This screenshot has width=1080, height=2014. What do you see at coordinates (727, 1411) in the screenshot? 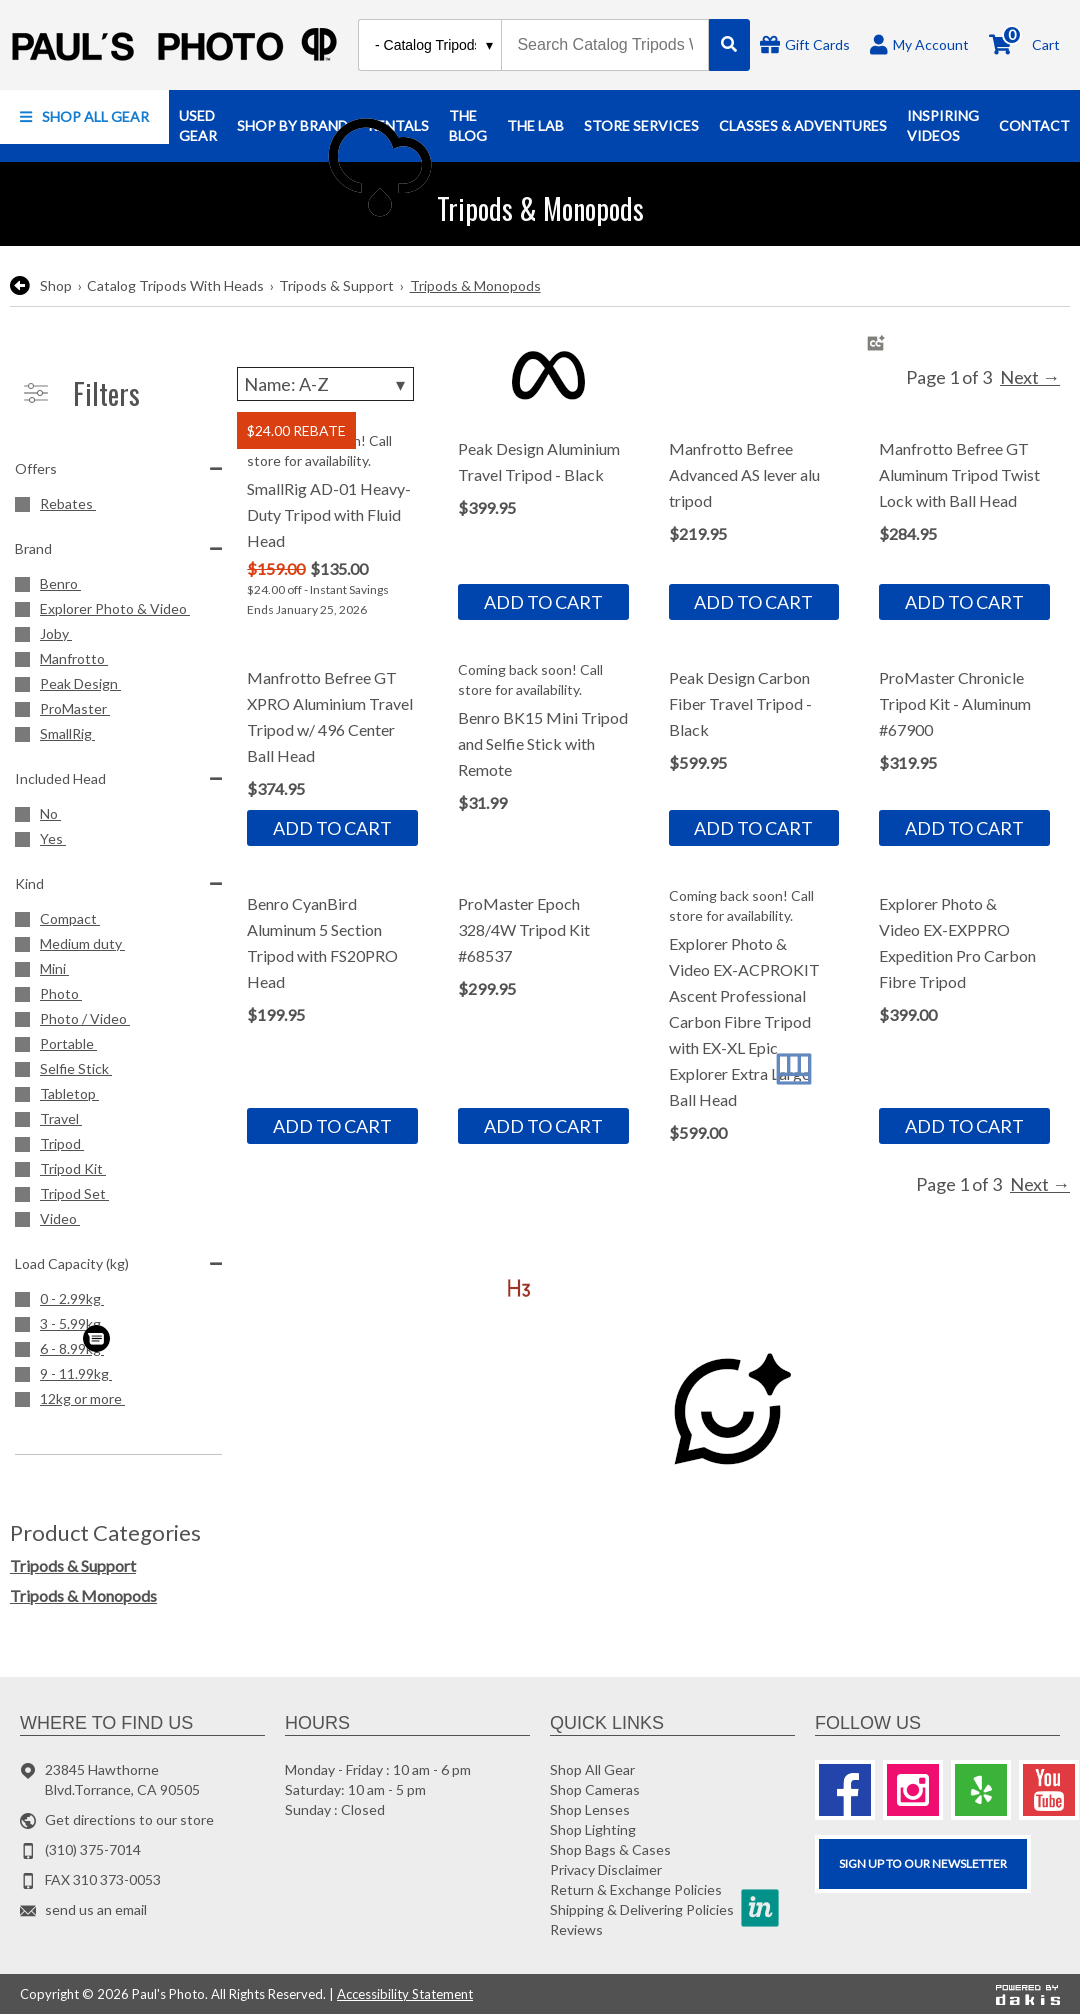
I see `start a conversation with AI assistant` at bounding box center [727, 1411].